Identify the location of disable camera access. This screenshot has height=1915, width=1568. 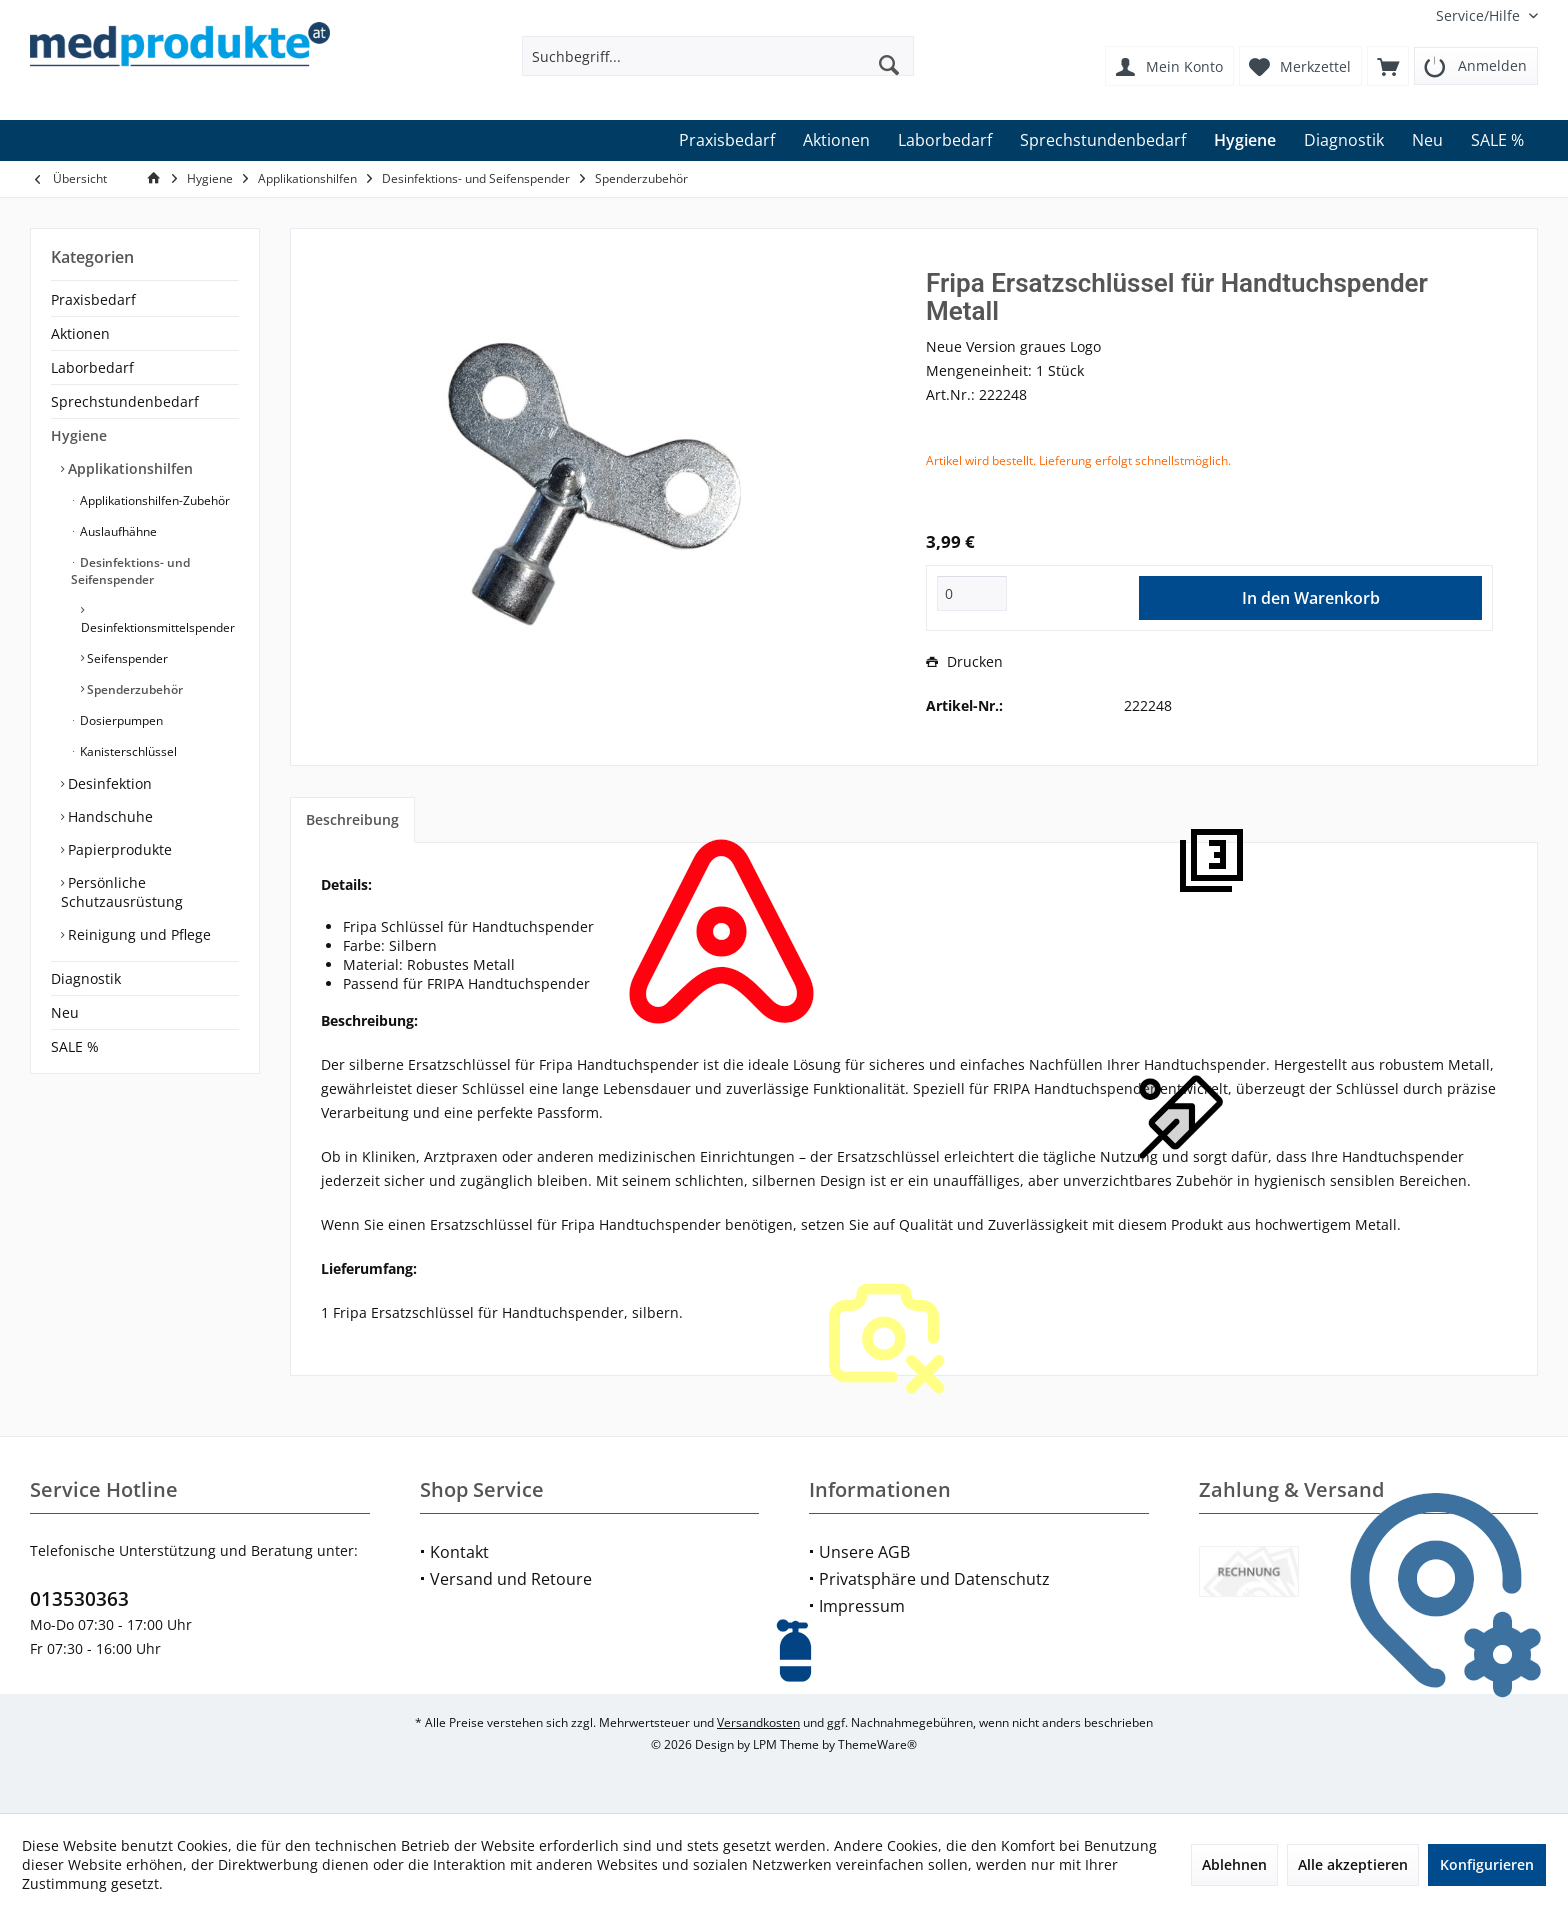
(884, 1333).